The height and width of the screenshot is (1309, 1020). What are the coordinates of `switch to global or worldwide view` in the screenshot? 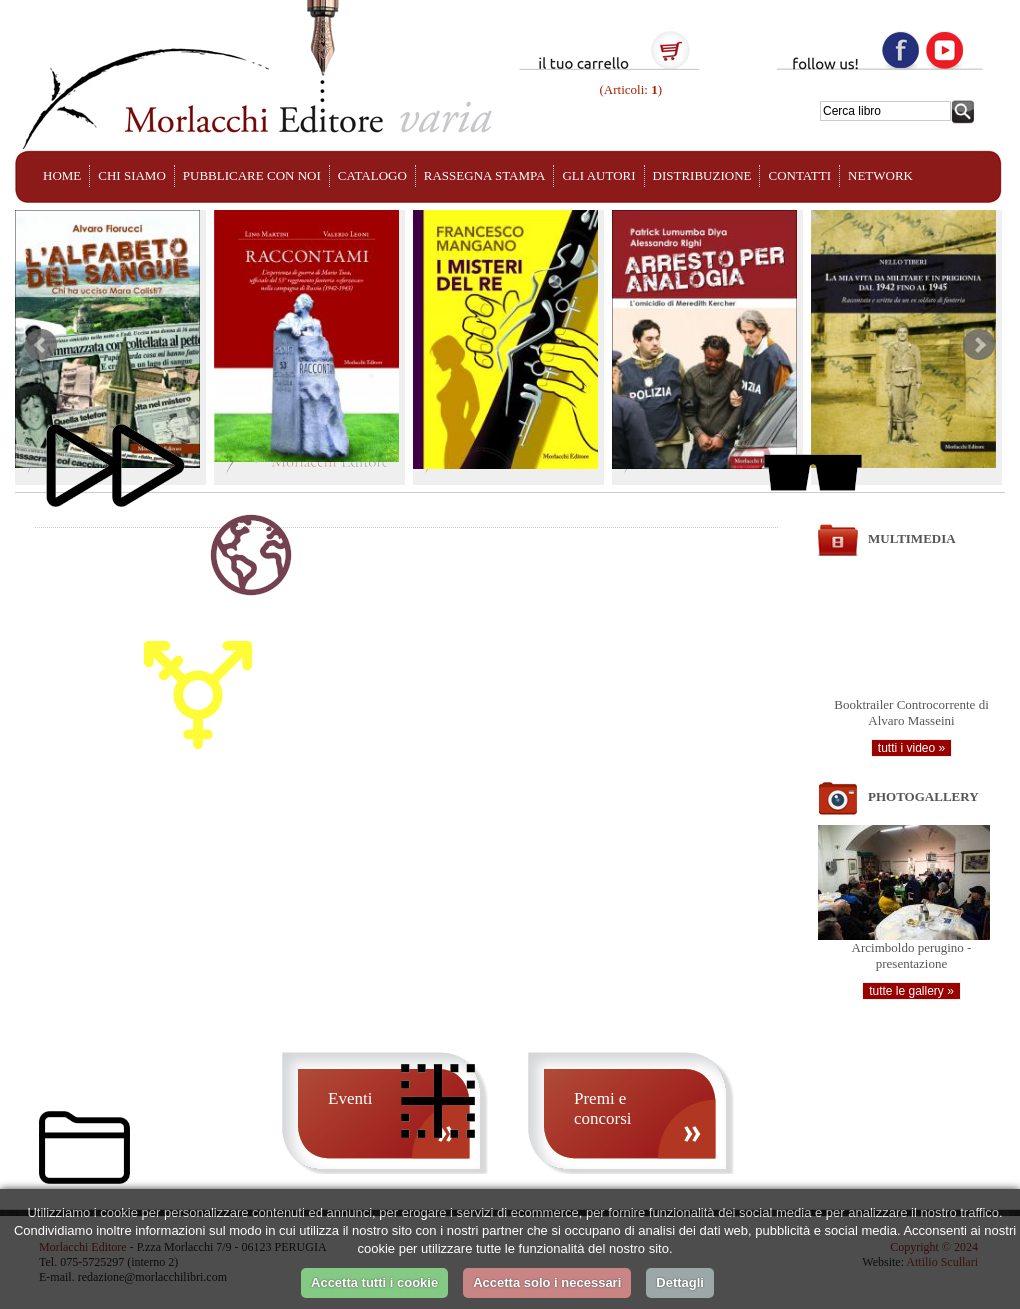 It's located at (251, 555).